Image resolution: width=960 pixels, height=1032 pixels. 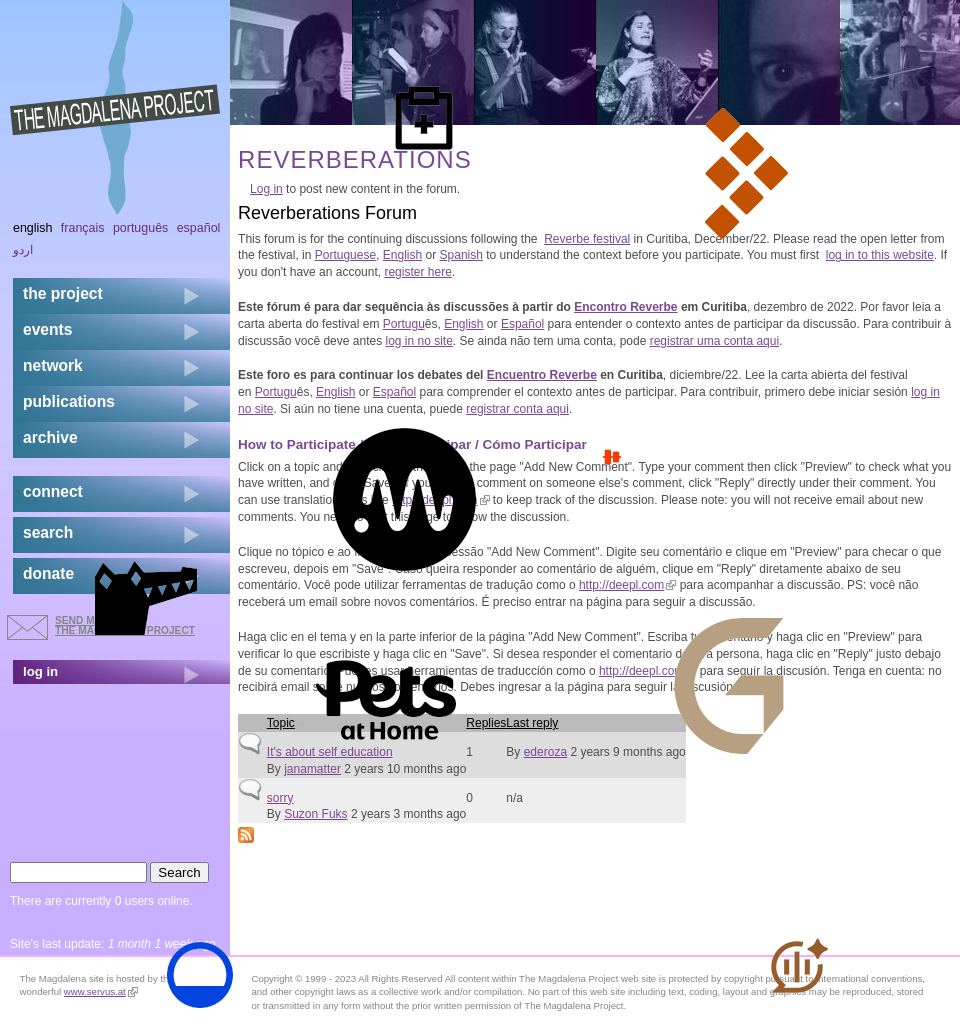 What do you see at coordinates (424, 118) in the screenshot?
I see `view medical records or health dossier` at bounding box center [424, 118].